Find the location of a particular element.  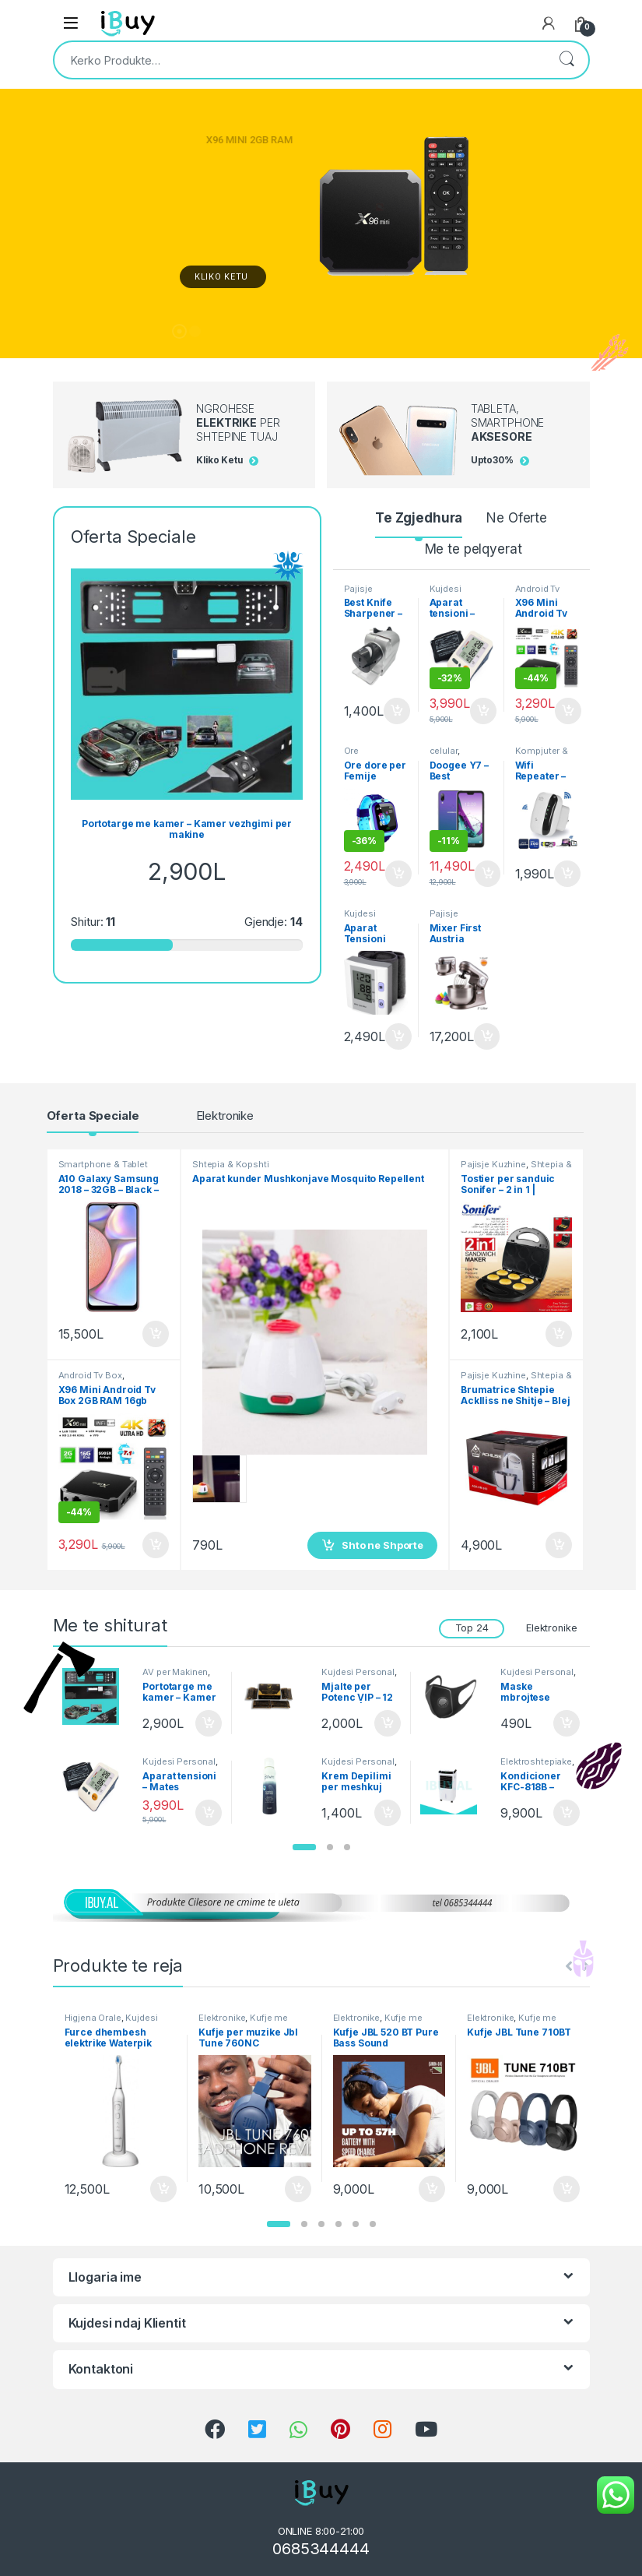

decorative tribal or abstract game emblem is located at coordinates (288, 566).